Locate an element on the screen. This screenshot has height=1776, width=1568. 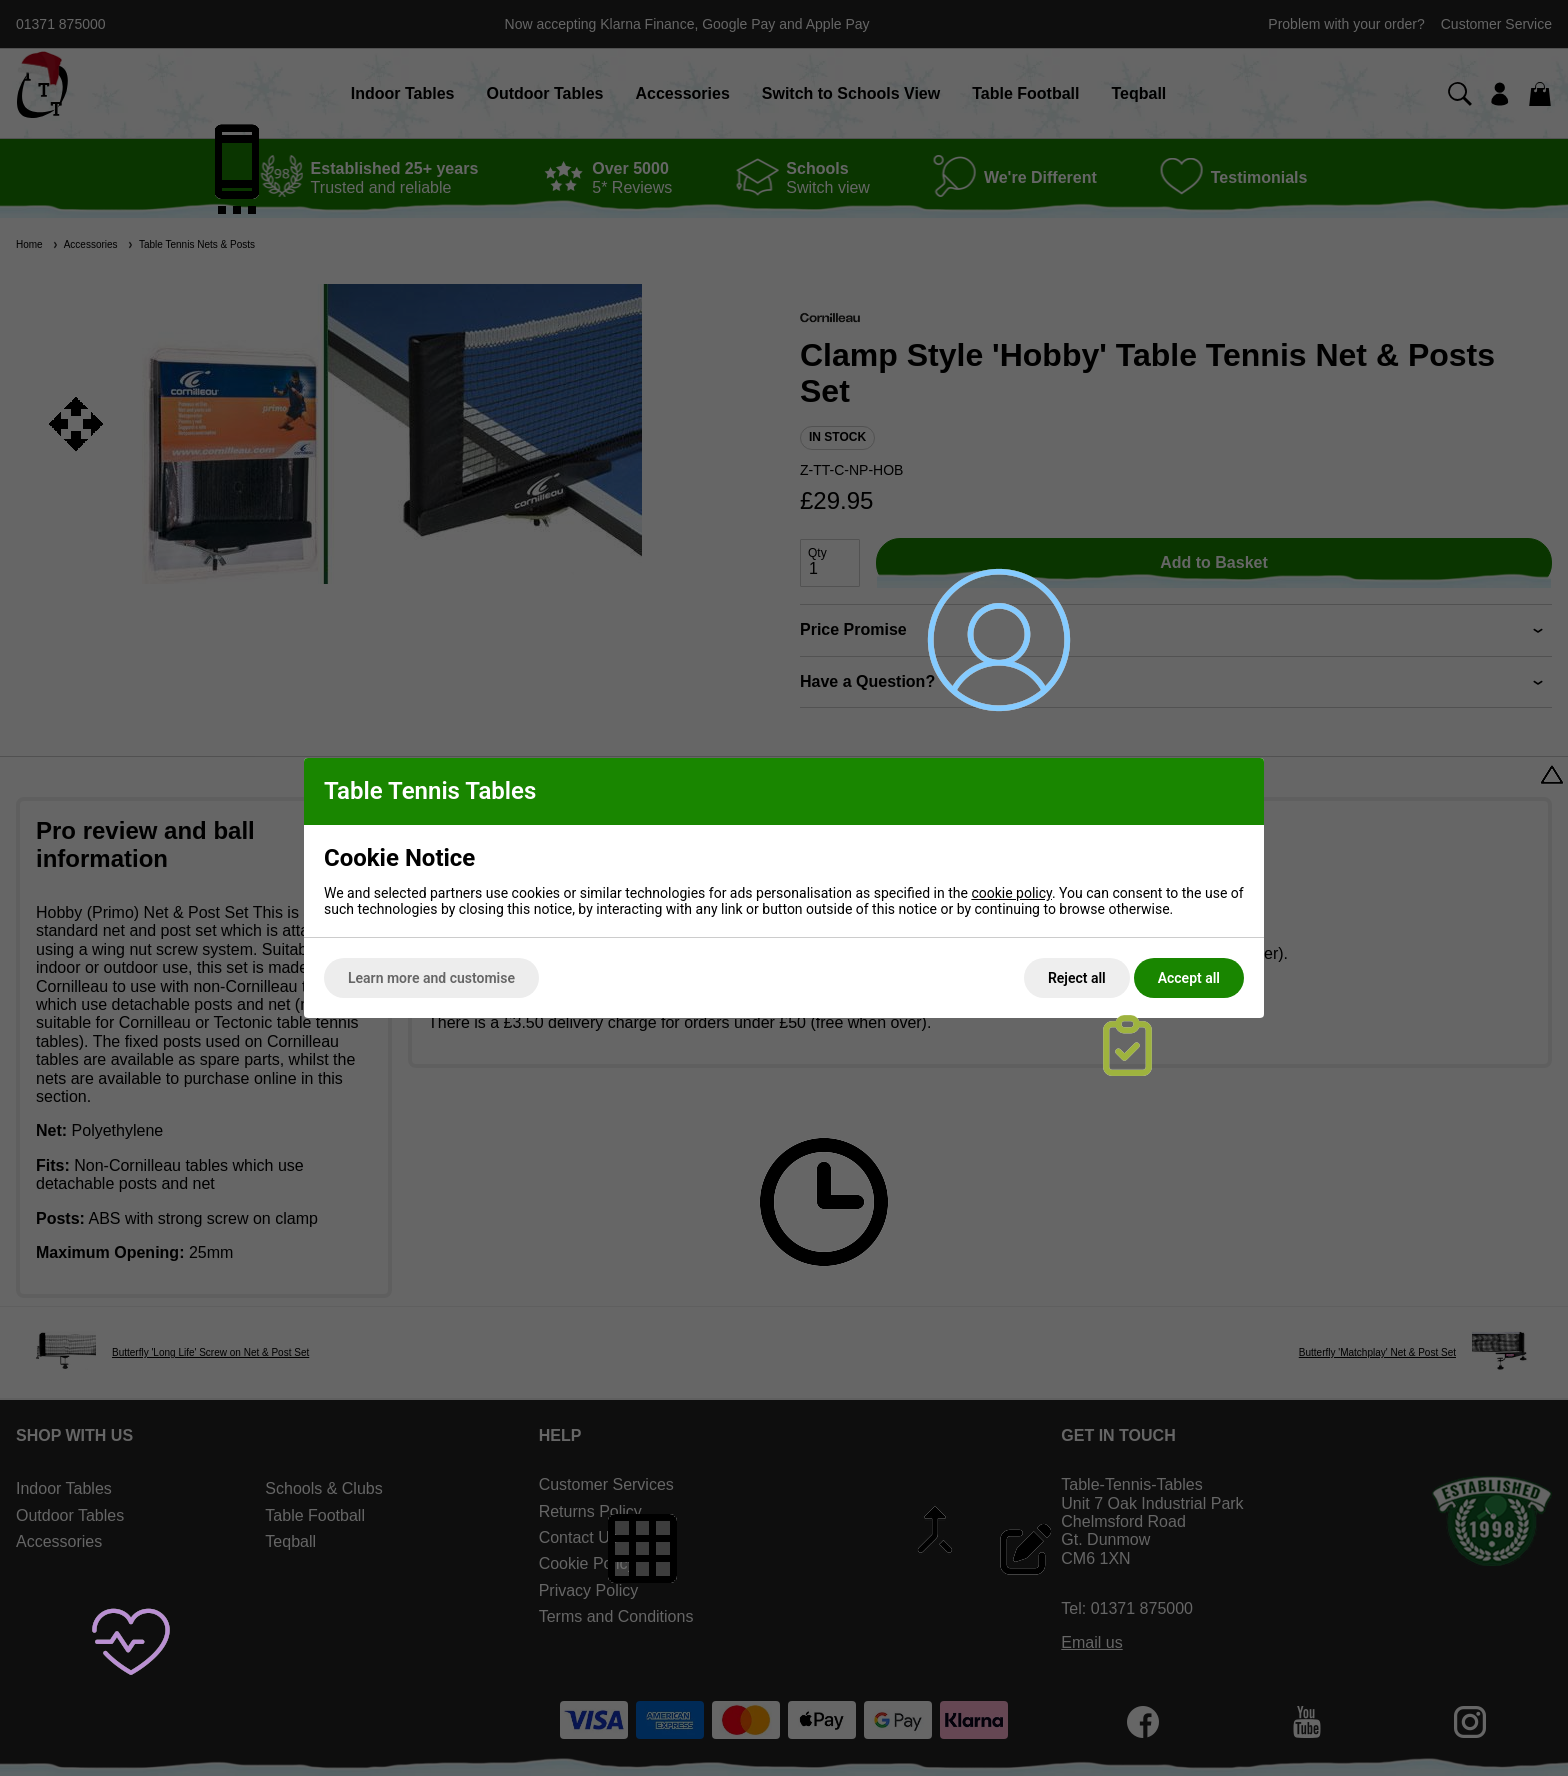
view your profile is located at coordinates (999, 640).